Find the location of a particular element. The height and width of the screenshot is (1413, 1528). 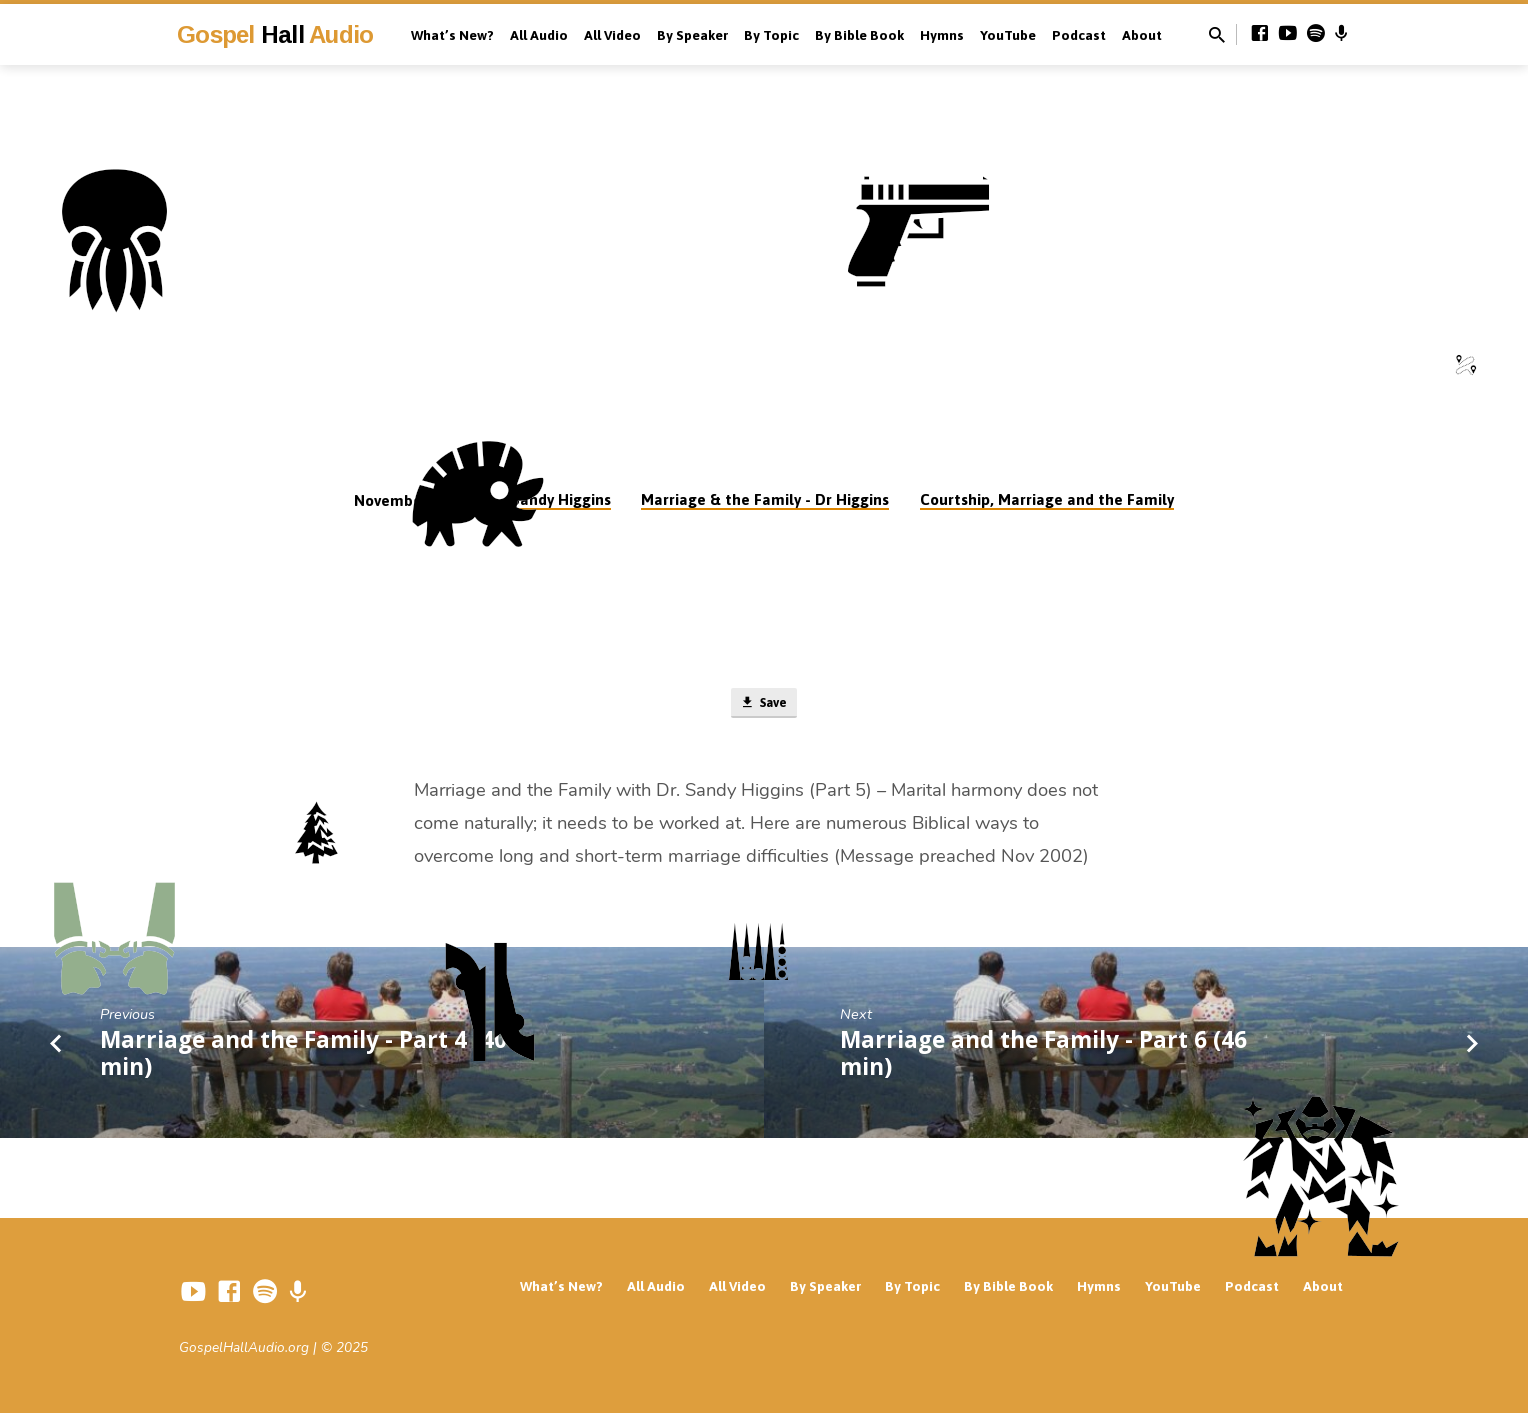

play backgammon is located at coordinates (758, 950).